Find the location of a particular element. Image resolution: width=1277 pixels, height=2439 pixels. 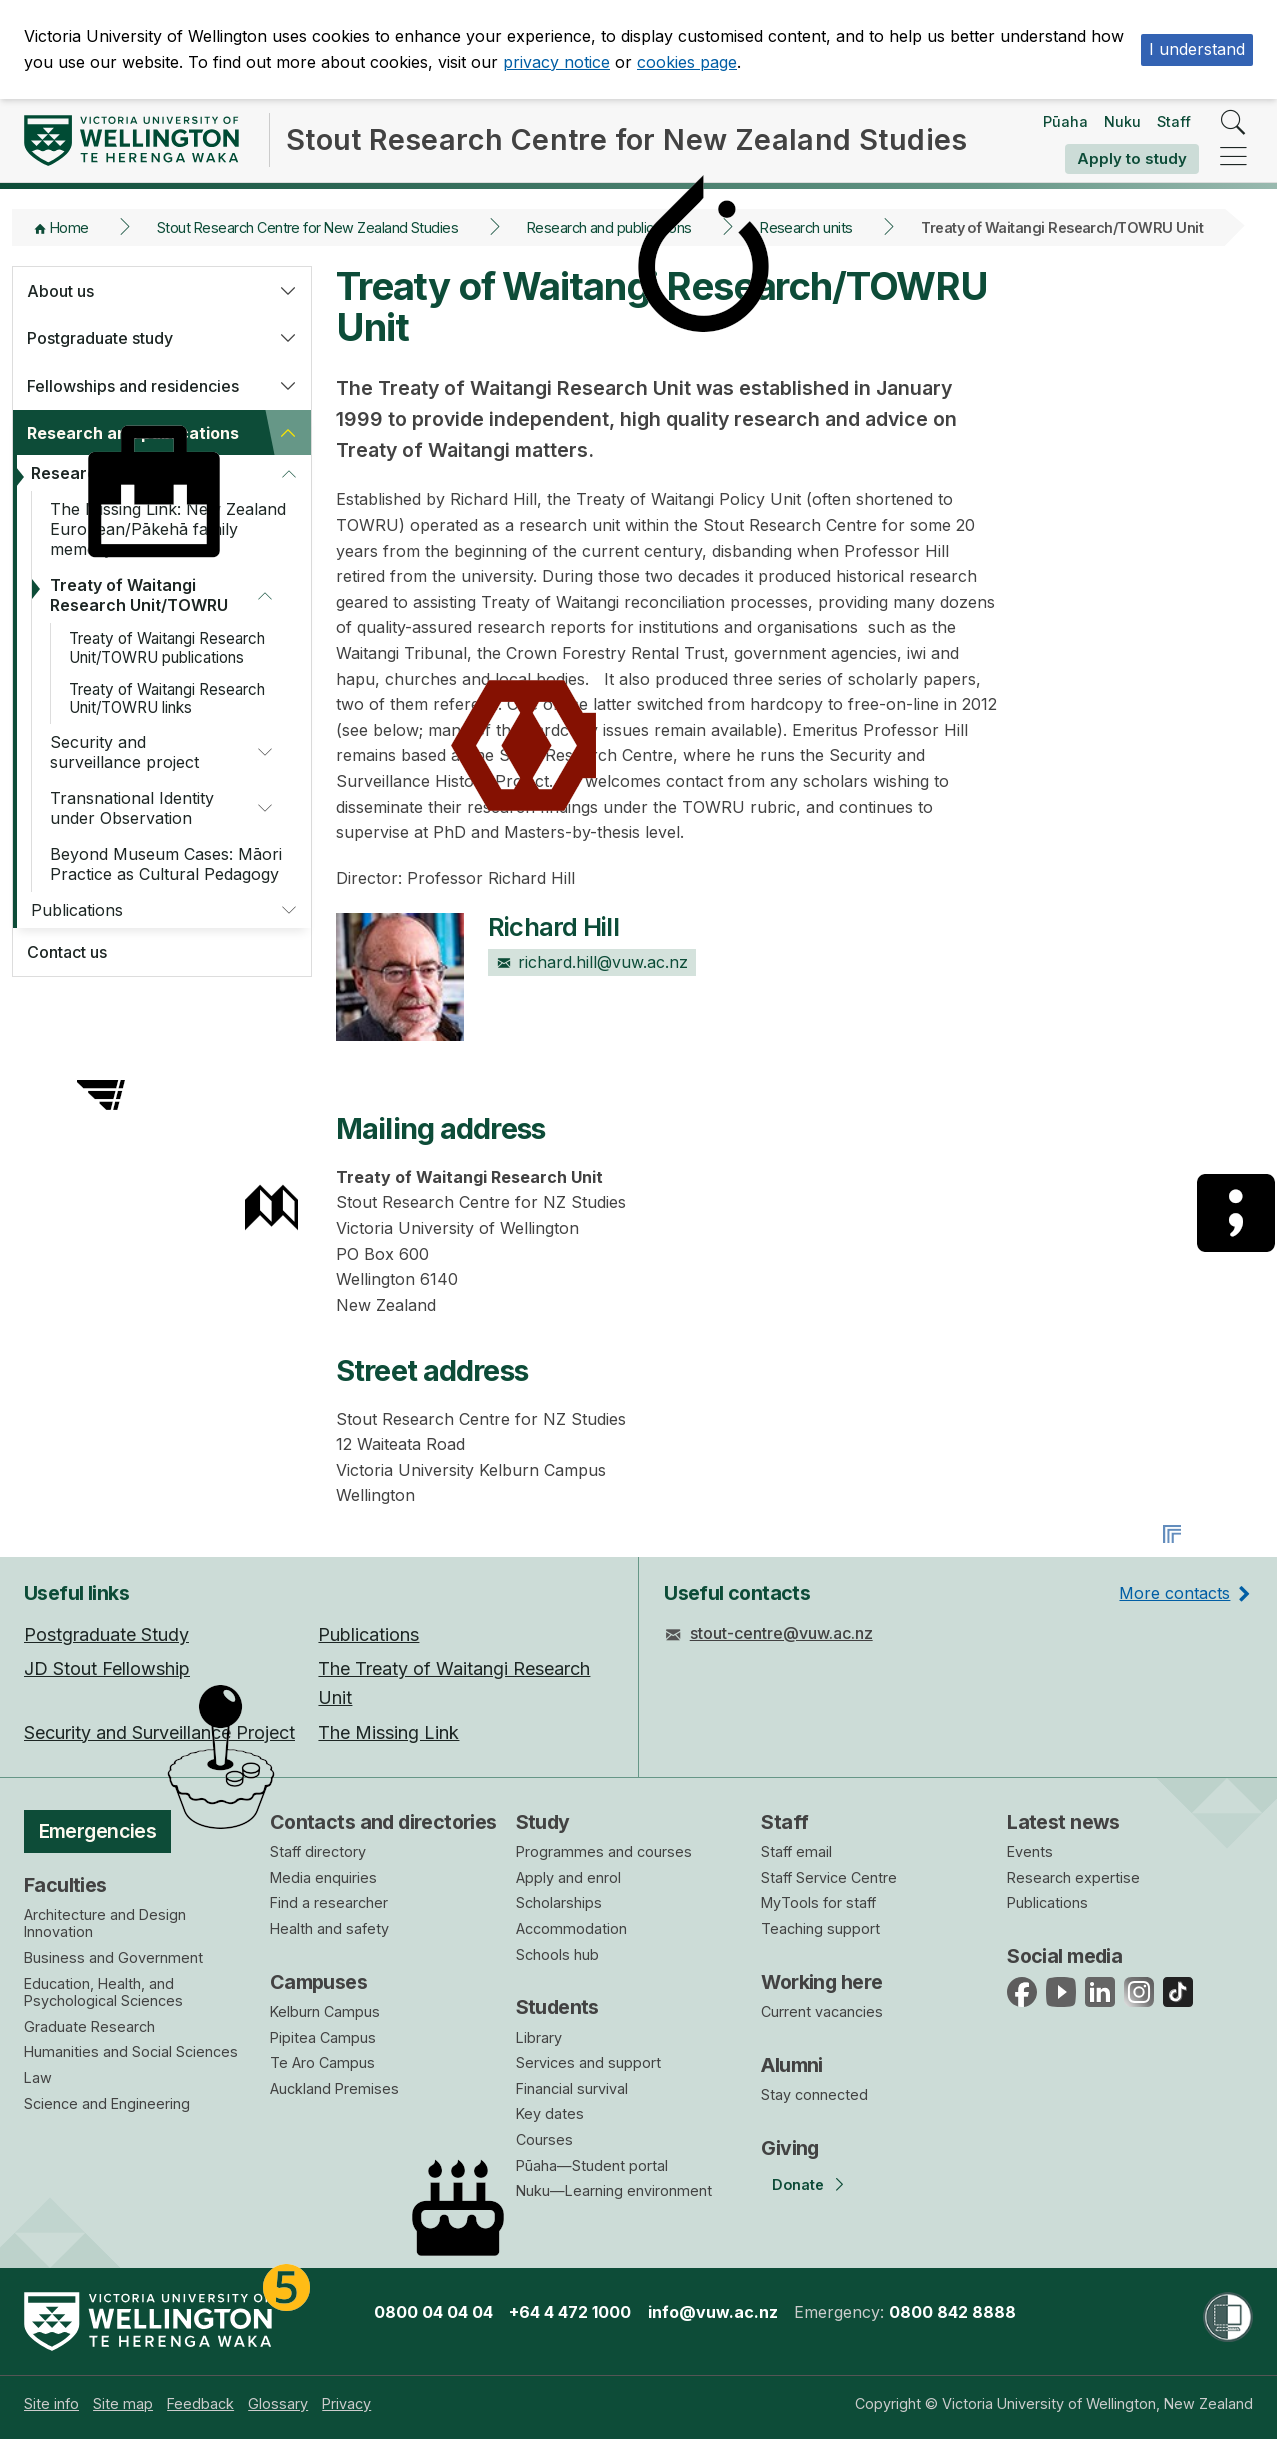

PyTorch machine learning framework logo is located at coordinates (703, 253).